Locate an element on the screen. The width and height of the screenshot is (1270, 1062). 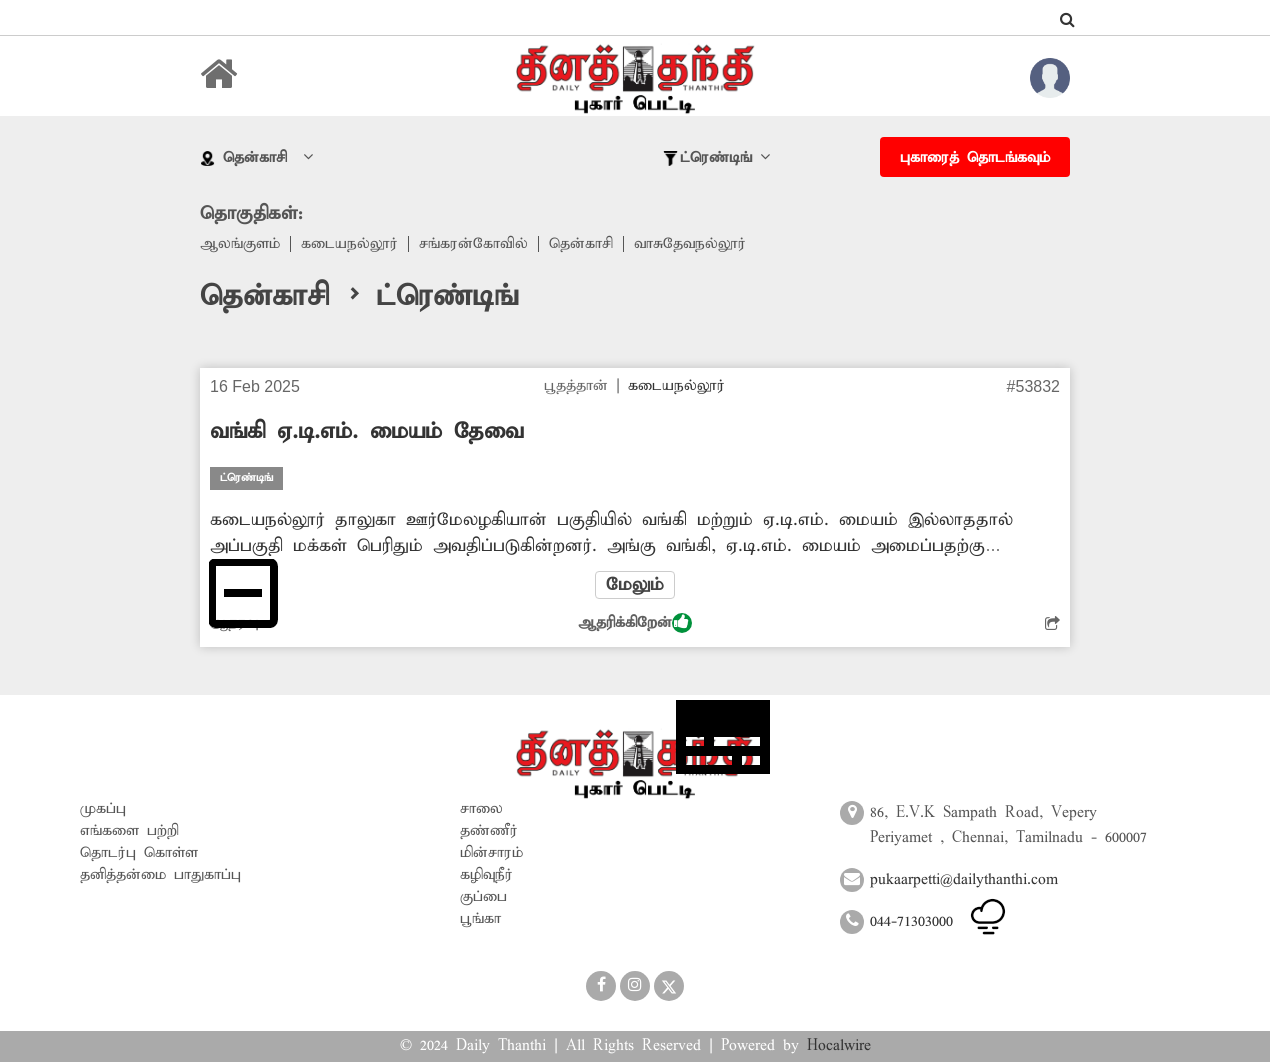
indicates partial selection in a list is located at coordinates (243, 593).